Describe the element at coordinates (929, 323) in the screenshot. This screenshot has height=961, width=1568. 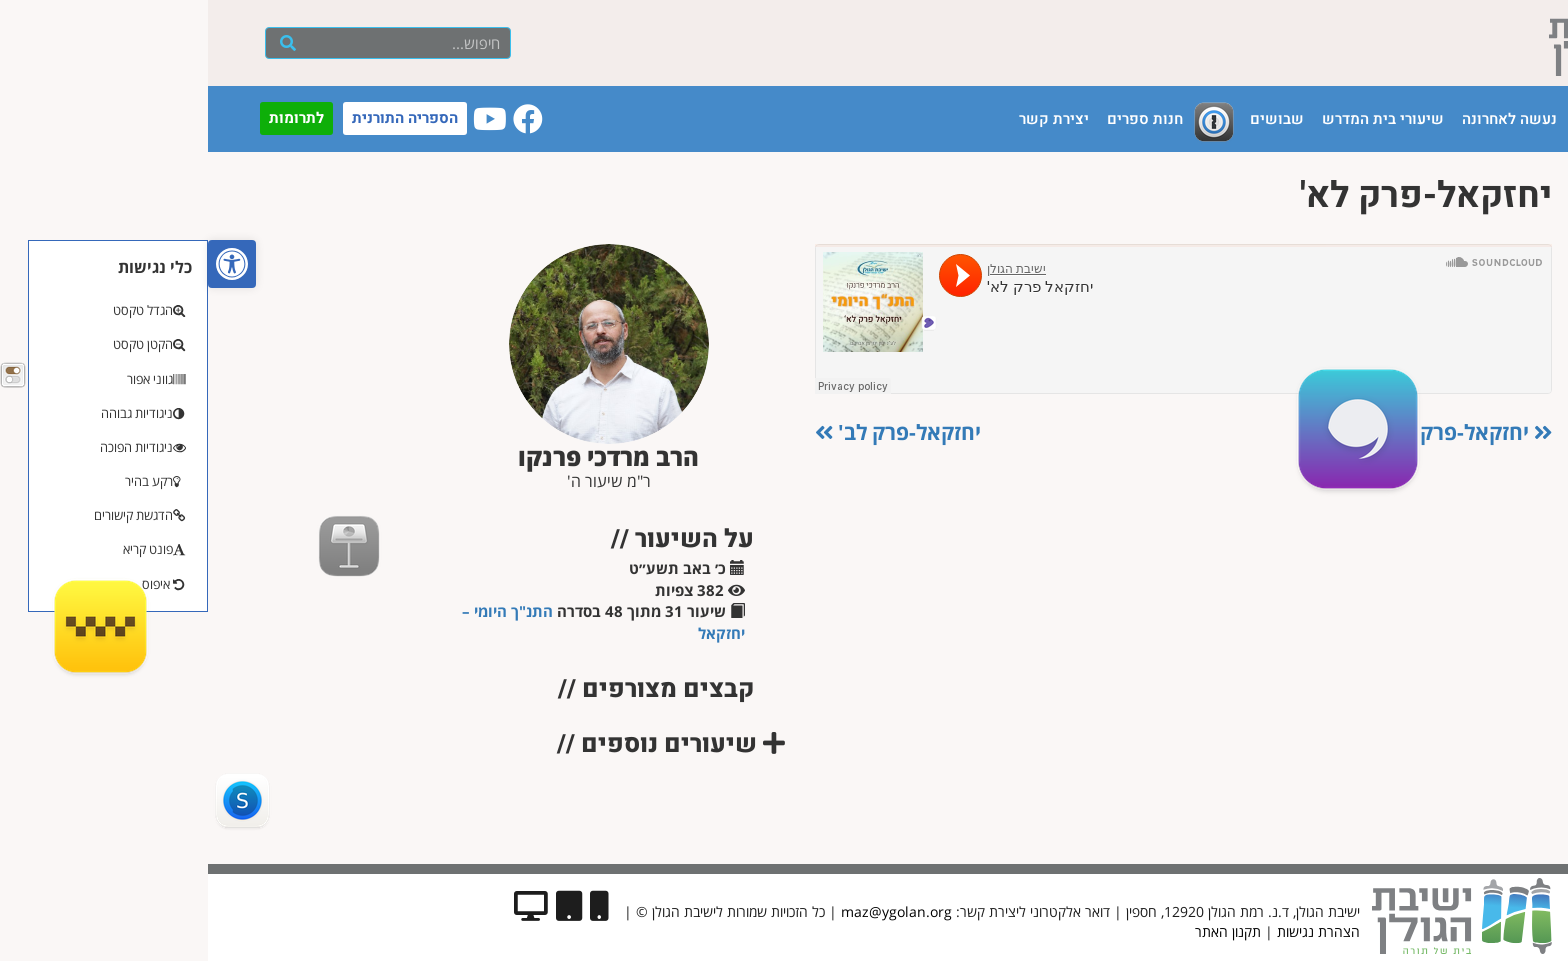
I see `open gentoo linux application` at that location.